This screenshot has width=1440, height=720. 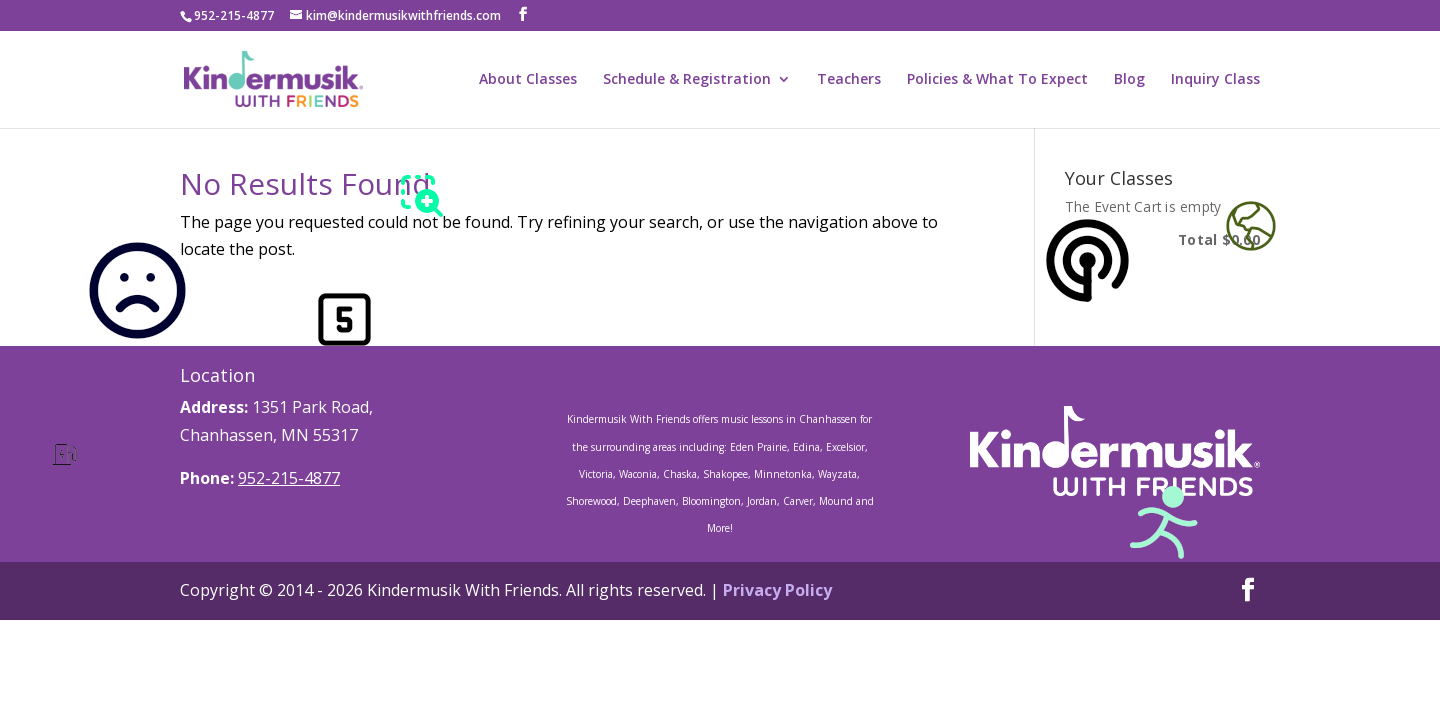 What do you see at coordinates (421, 195) in the screenshot?
I see `zoom in on a selected area` at bounding box center [421, 195].